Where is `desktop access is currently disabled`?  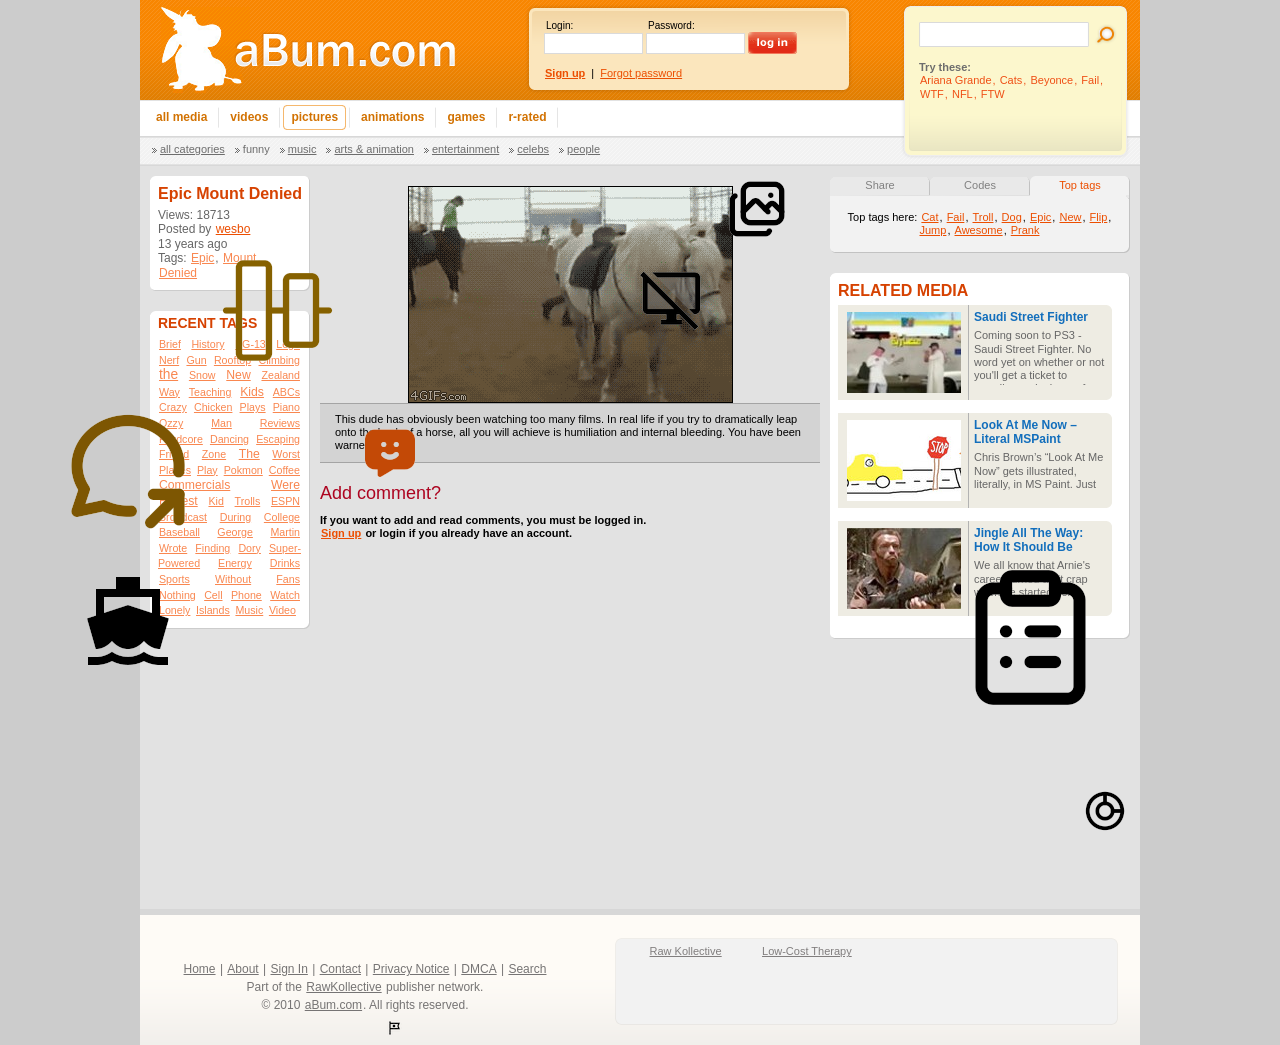
desktop access is currently disabled is located at coordinates (671, 298).